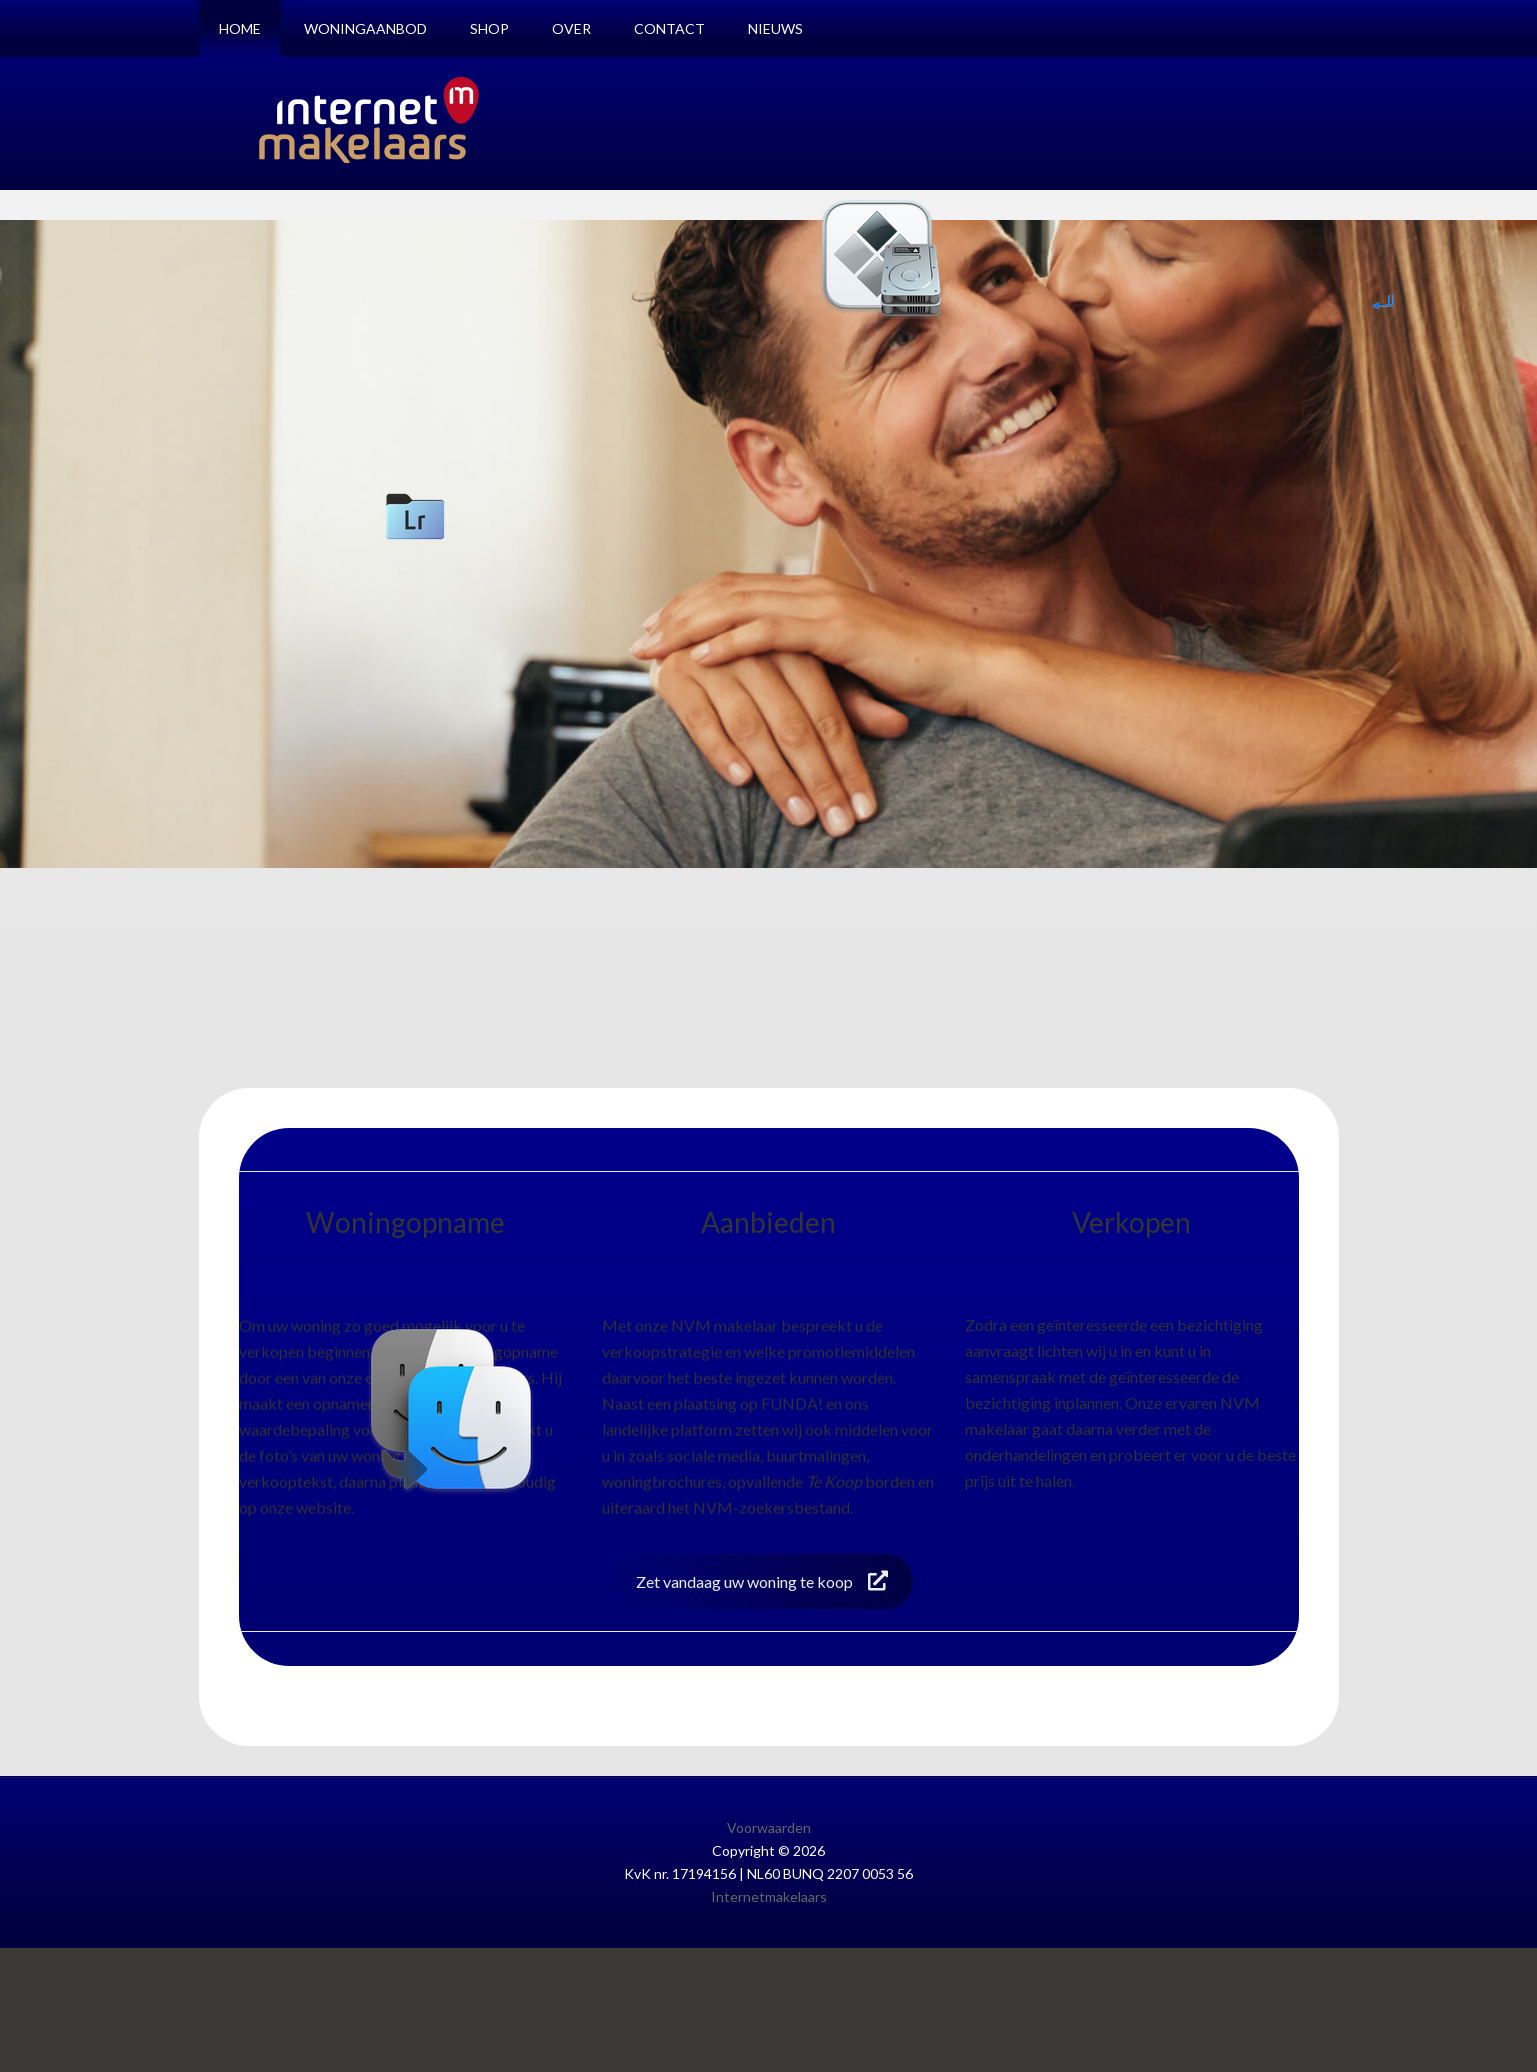 The image size is (1537, 2072). What do you see at coordinates (877, 255) in the screenshot?
I see `launch boot camp assistant to install windows on your mac` at bounding box center [877, 255].